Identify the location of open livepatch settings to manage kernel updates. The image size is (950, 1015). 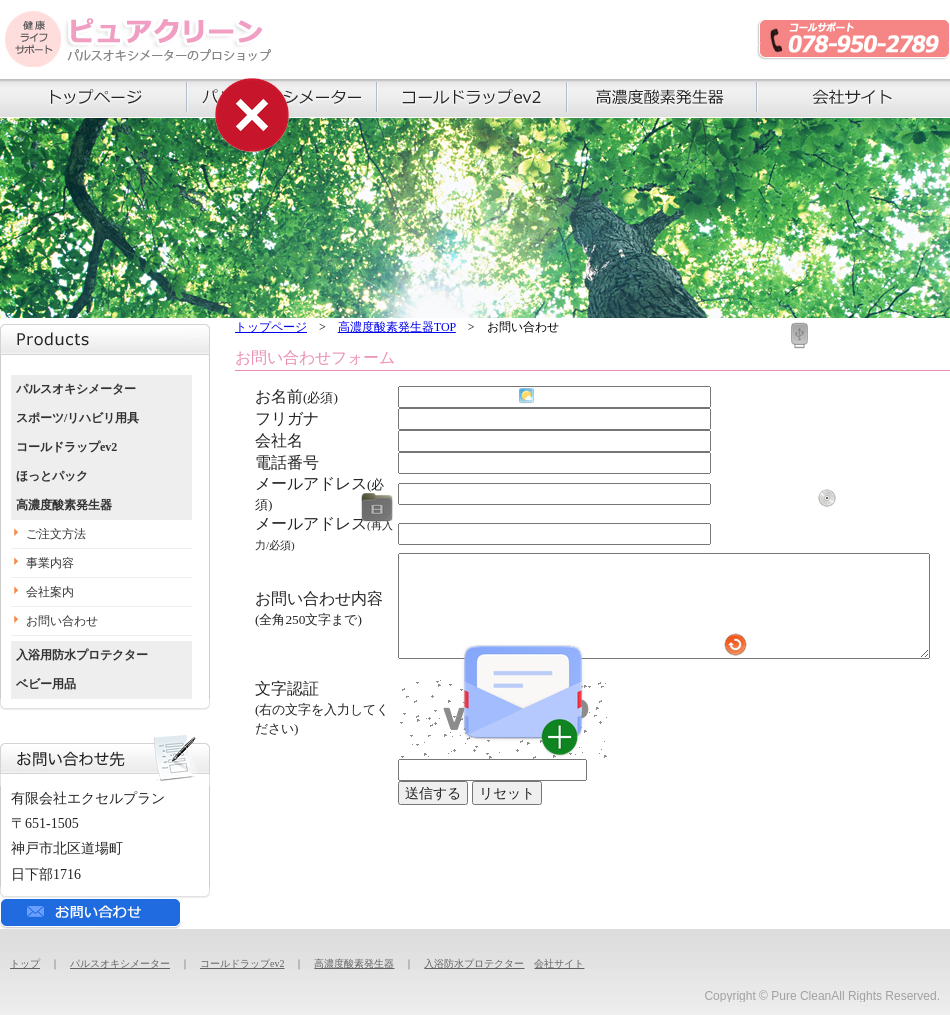
(735, 644).